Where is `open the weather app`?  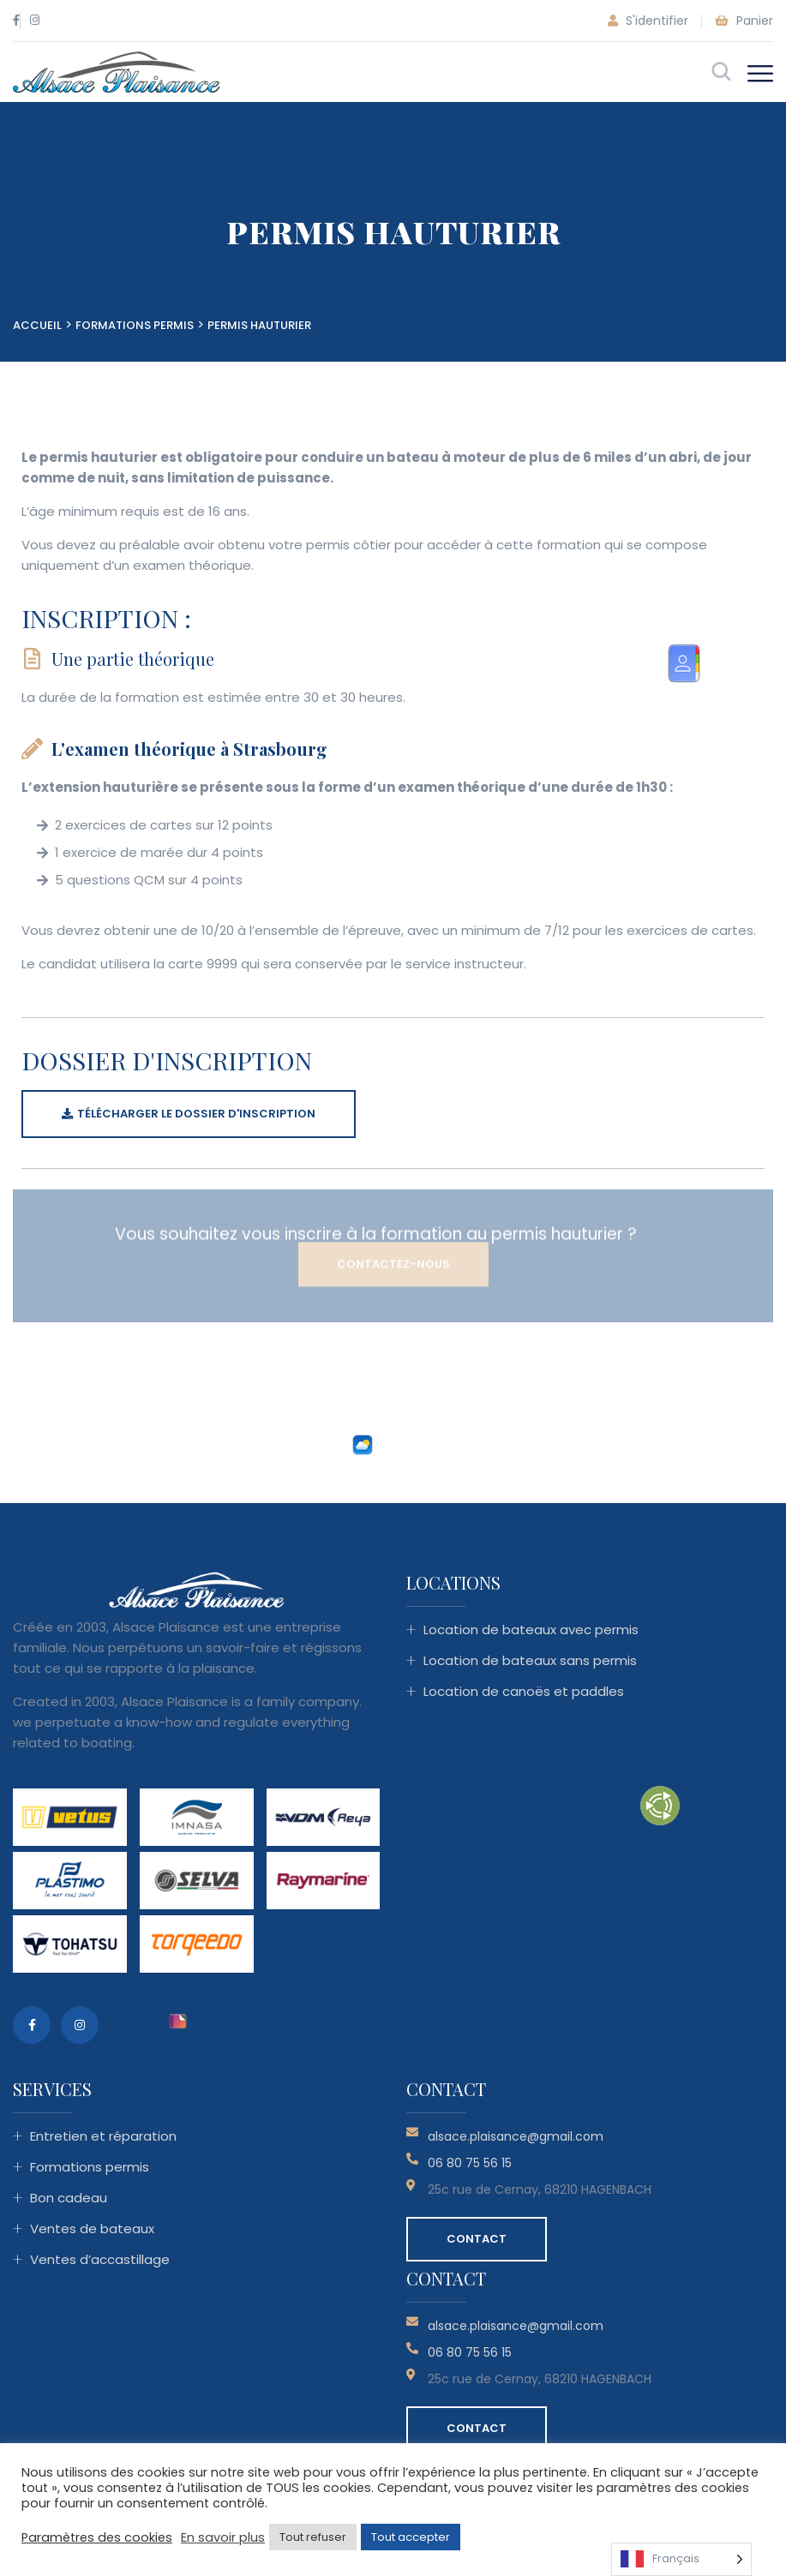 open the weather app is located at coordinates (363, 1445).